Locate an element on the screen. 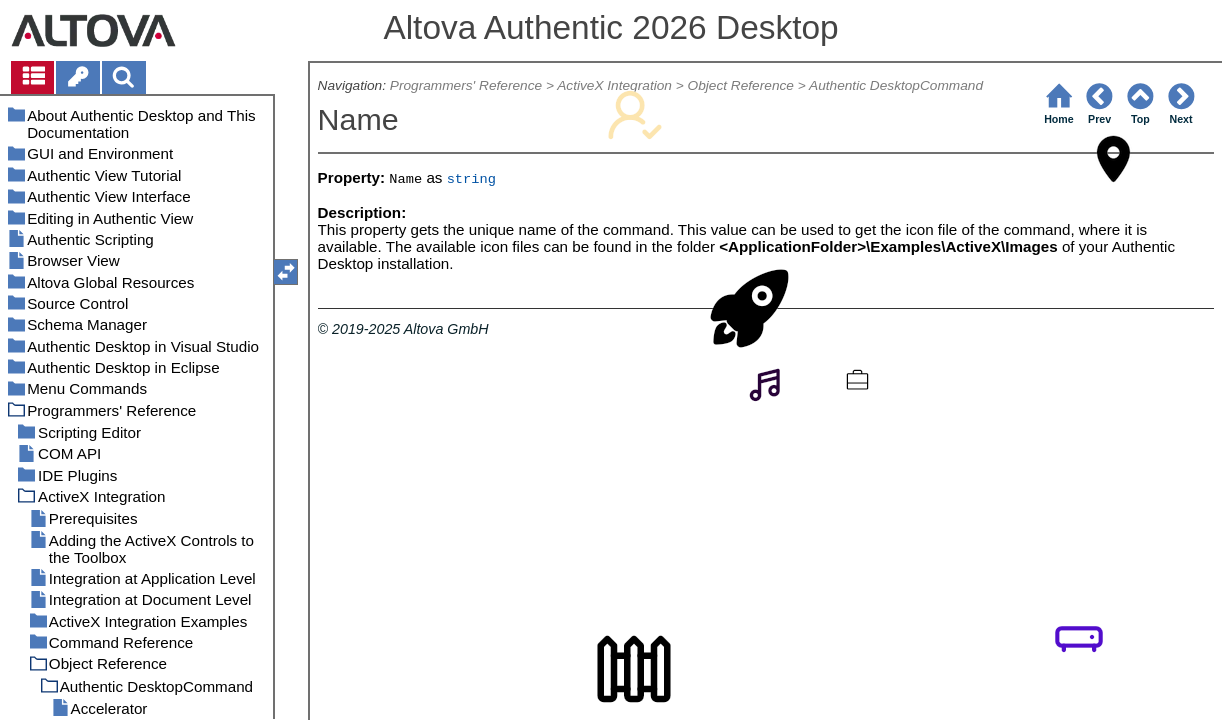 The image size is (1222, 720). access radio or audio receiver settings is located at coordinates (1079, 637).